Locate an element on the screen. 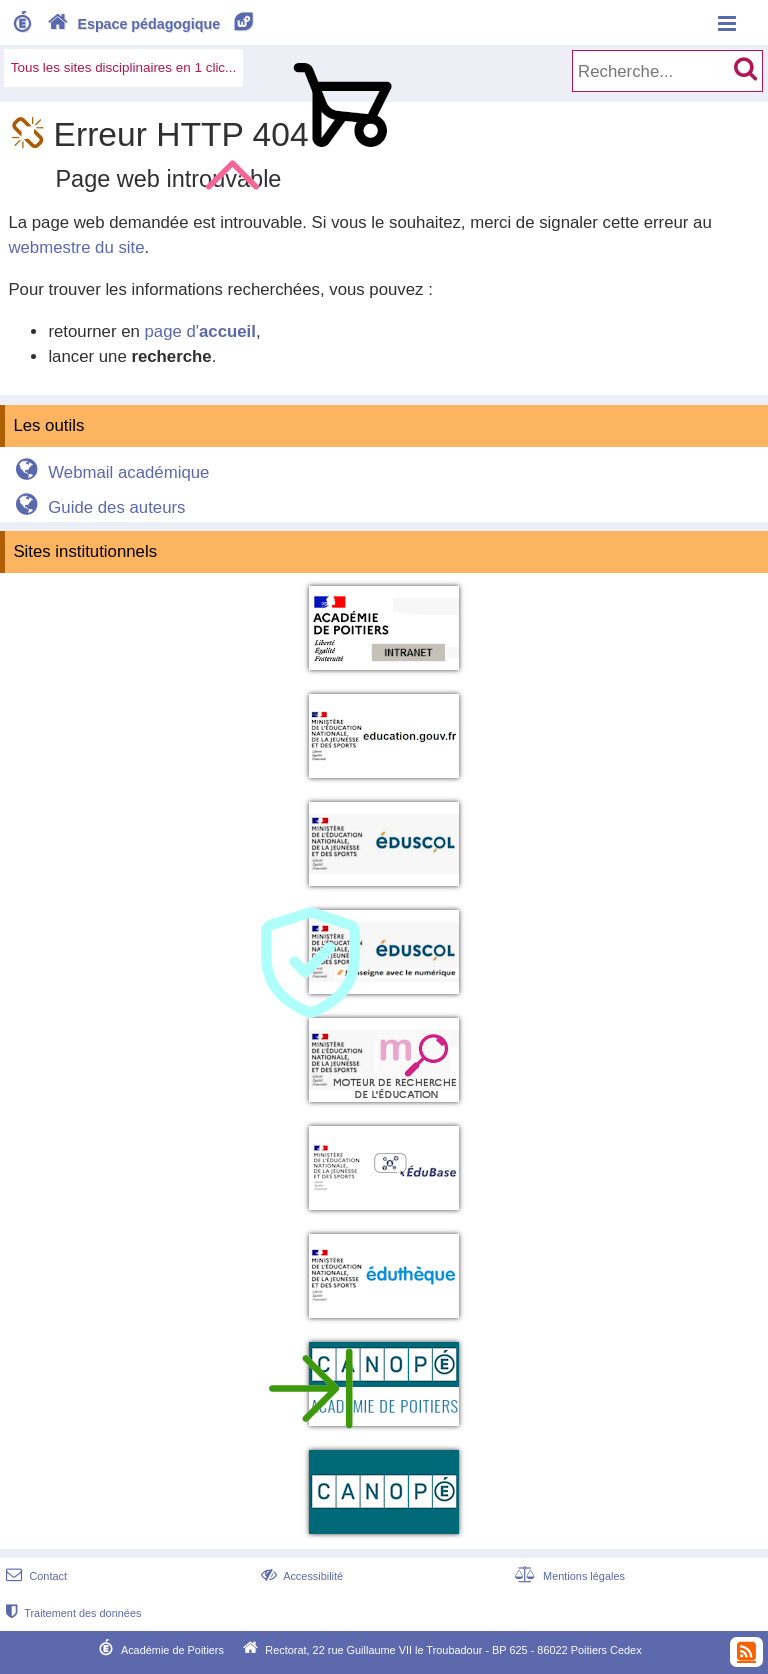 This screenshot has width=768, height=1674. indicates verified security or protection status is located at coordinates (310, 963).